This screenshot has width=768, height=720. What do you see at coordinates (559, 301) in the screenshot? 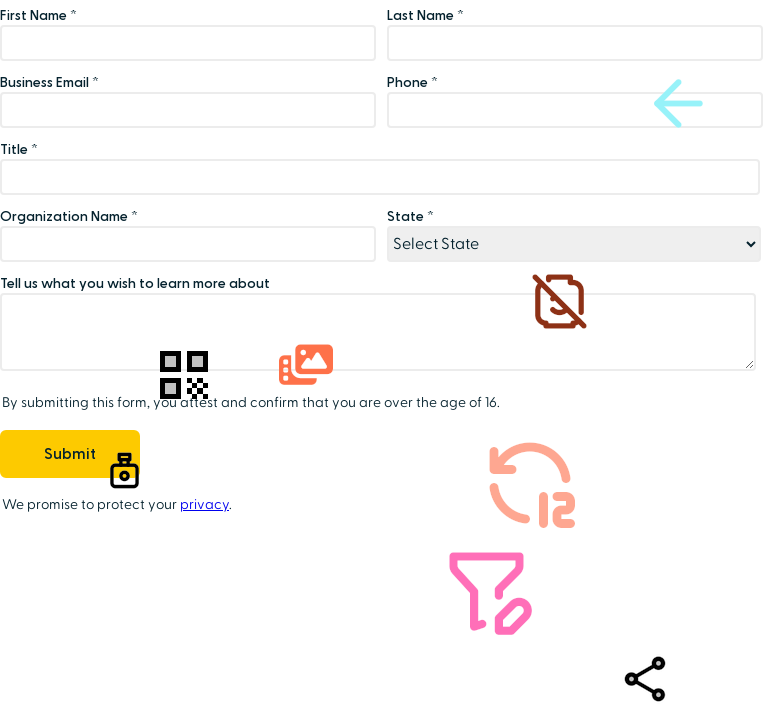
I see `disable or disconnect building blocks integration` at bounding box center [559, 301].